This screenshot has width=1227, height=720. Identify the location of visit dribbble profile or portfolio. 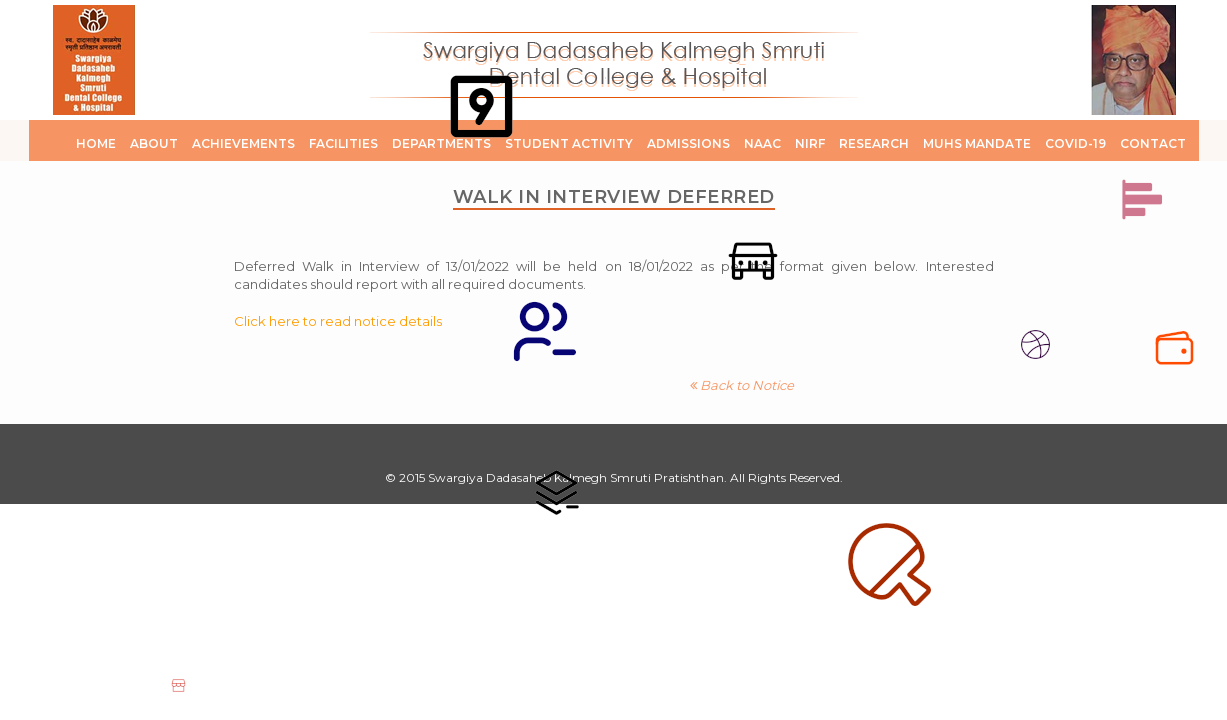
(1035, 344).